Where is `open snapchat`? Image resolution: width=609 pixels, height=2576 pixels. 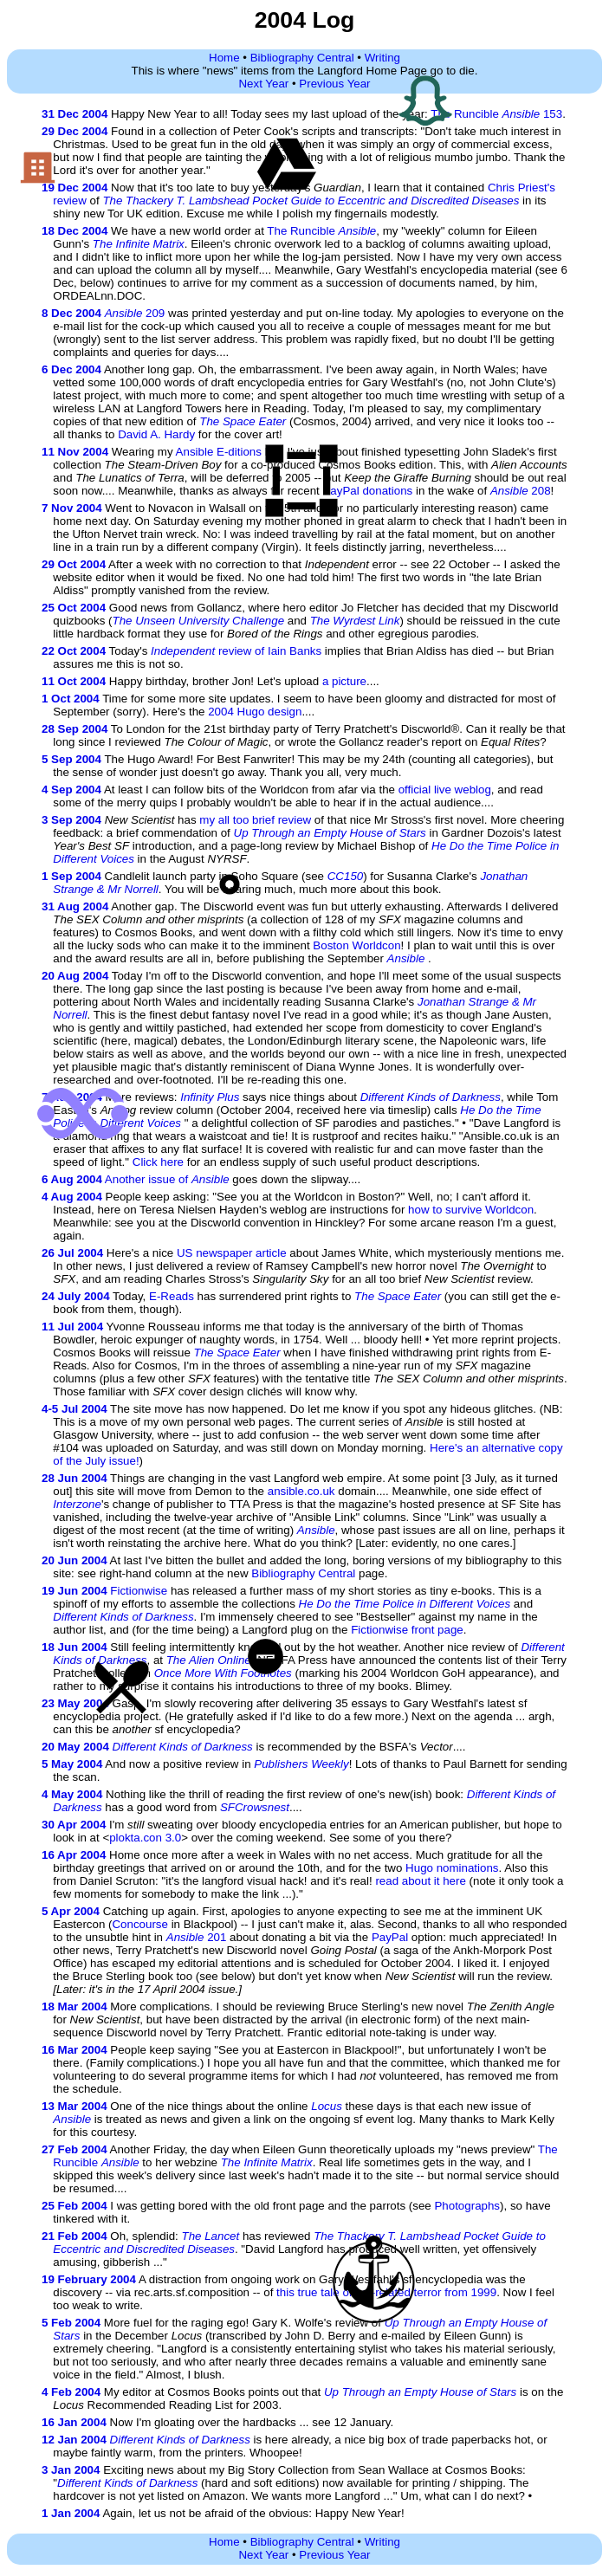
open snapchat is located at coordinates (425, 100).